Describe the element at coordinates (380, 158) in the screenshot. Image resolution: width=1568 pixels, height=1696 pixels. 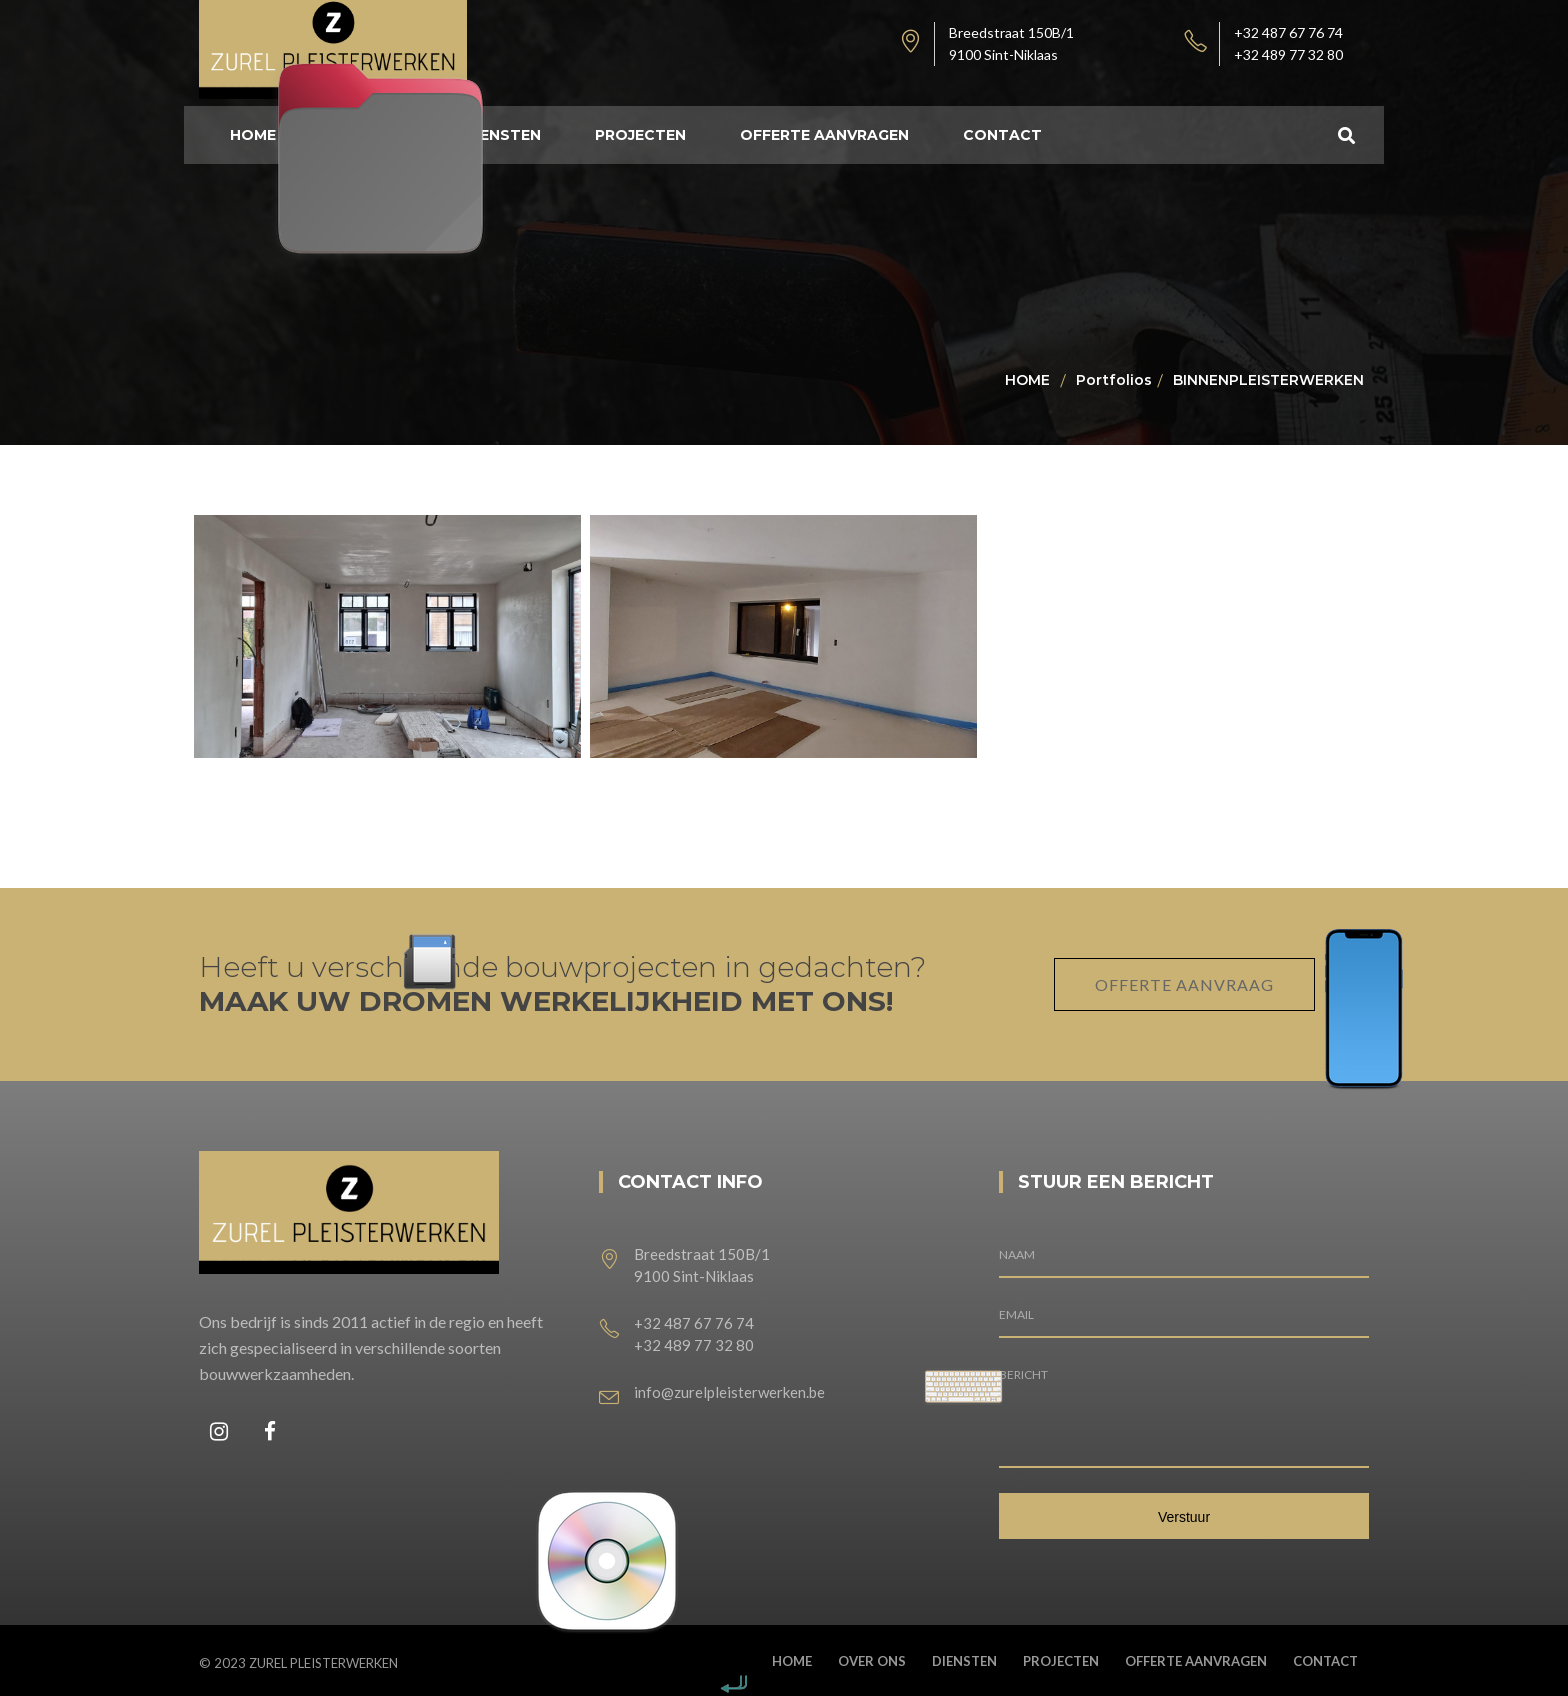
I see `open a folder to view its contents` at that location.